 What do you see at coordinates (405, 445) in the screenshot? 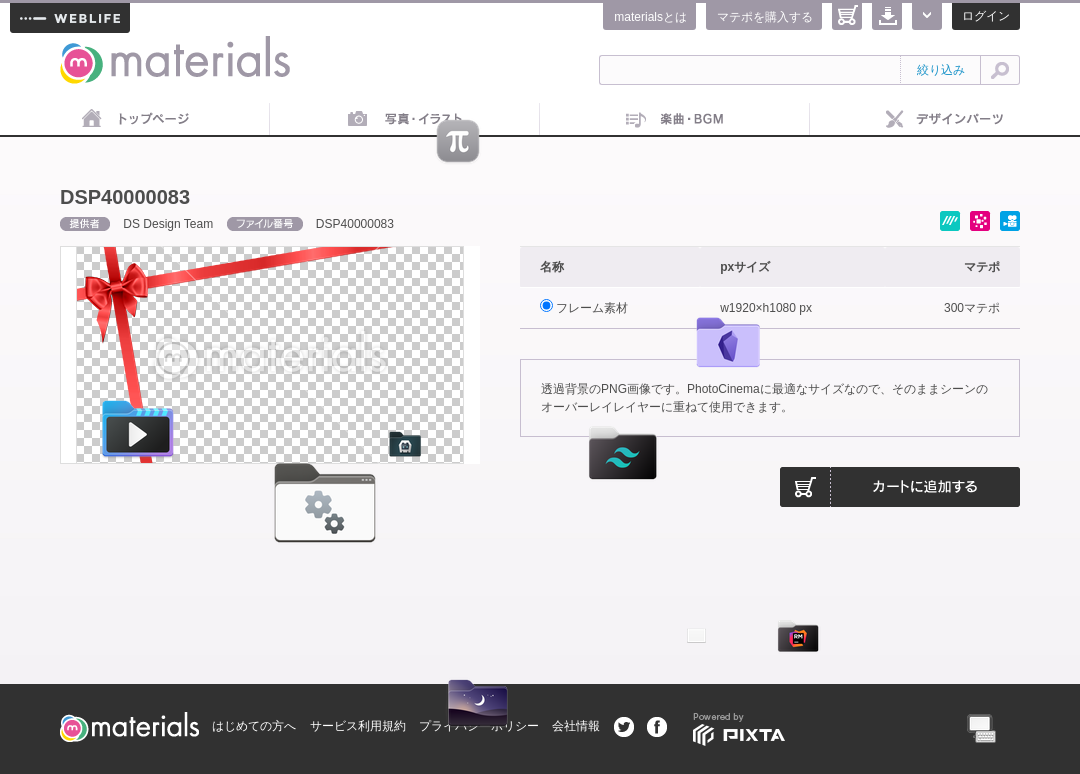
I see `open cordova project folder` at bounding box center [405, 445].